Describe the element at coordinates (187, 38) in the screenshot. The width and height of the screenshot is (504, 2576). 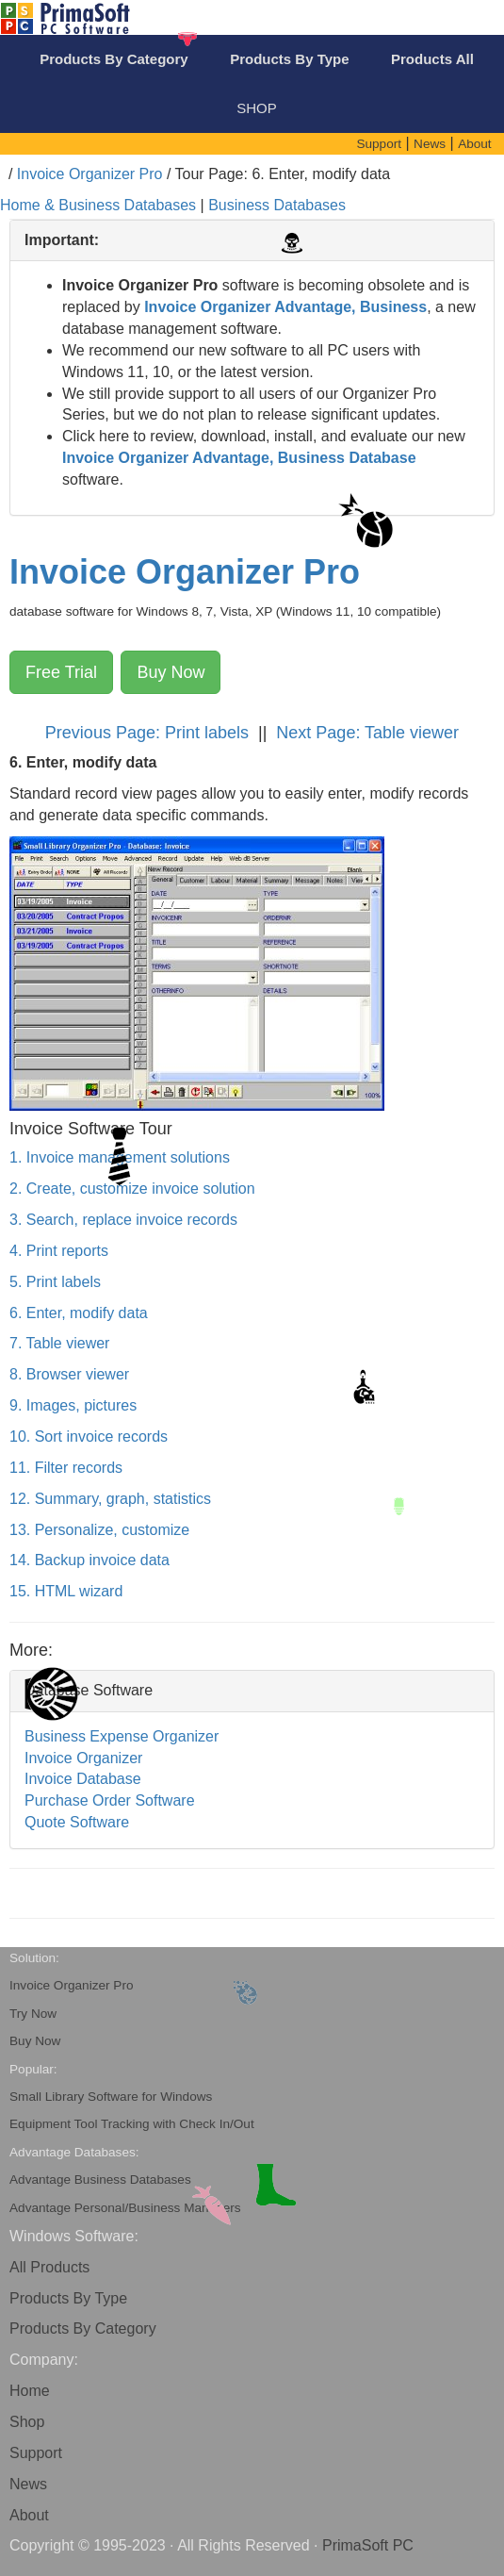
I see `browse underwear or intimate apparel category` at that location.